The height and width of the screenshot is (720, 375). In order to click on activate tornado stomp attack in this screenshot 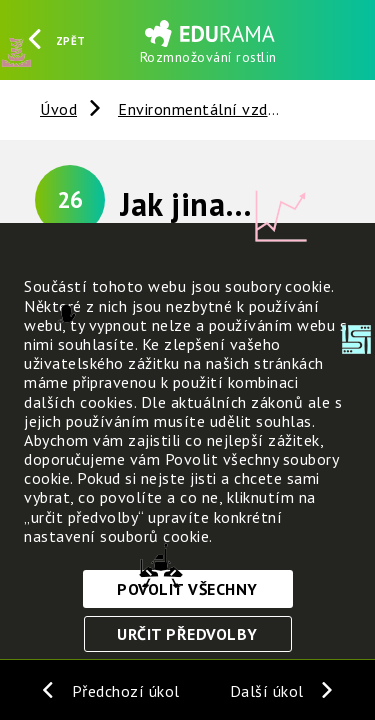, I will do `click(16, 52)`.